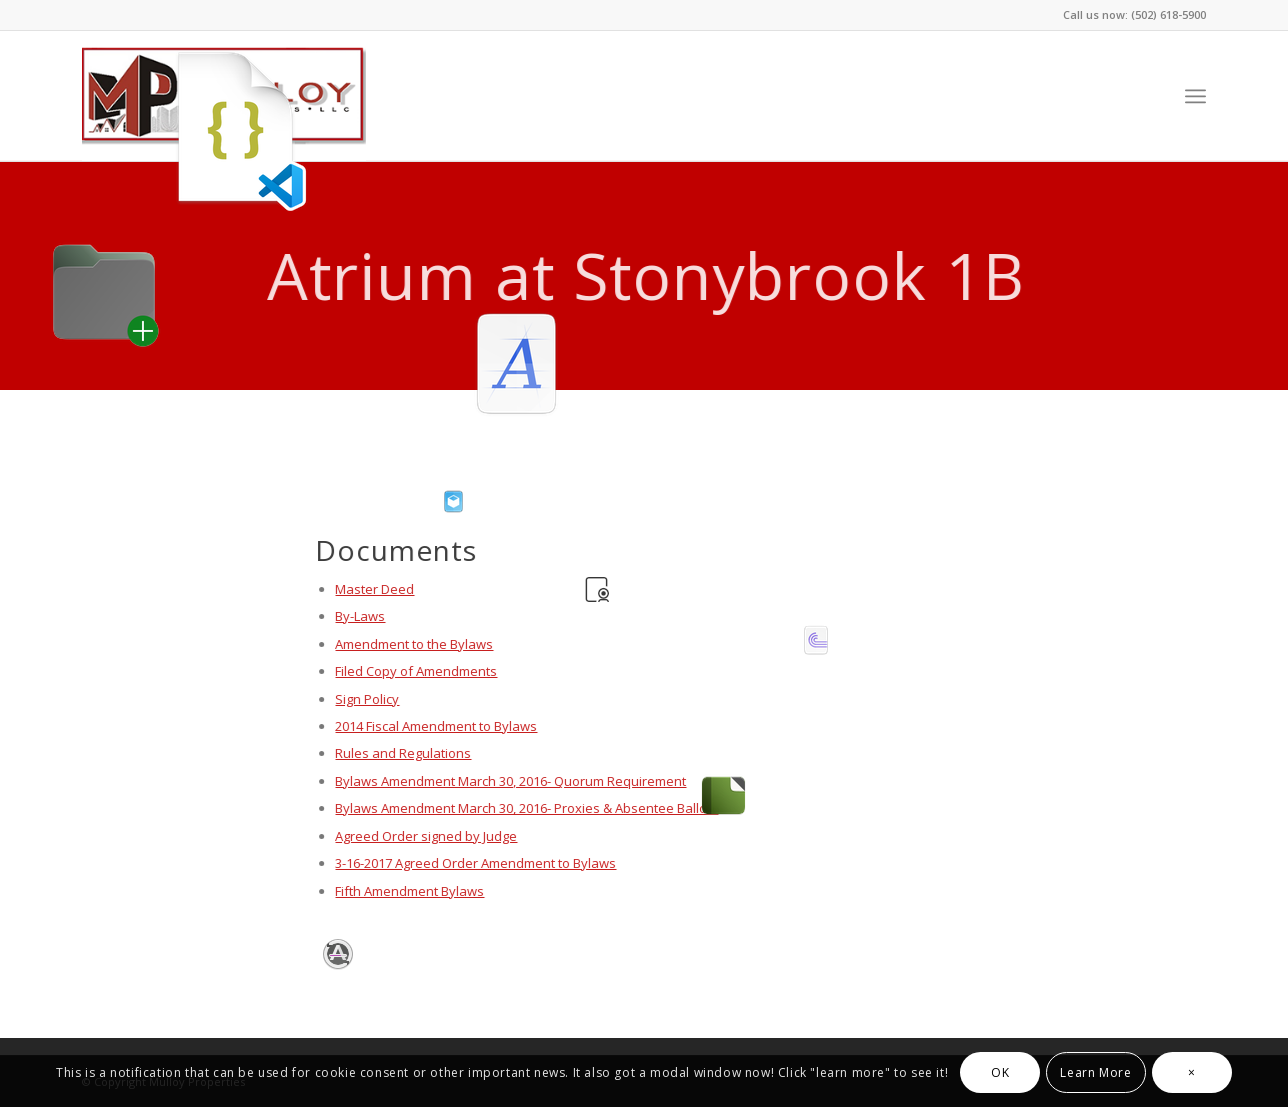 The height and width of the screenshot is (1107, 1288). I want to click on open camera or webcam app, so click(596, 589).